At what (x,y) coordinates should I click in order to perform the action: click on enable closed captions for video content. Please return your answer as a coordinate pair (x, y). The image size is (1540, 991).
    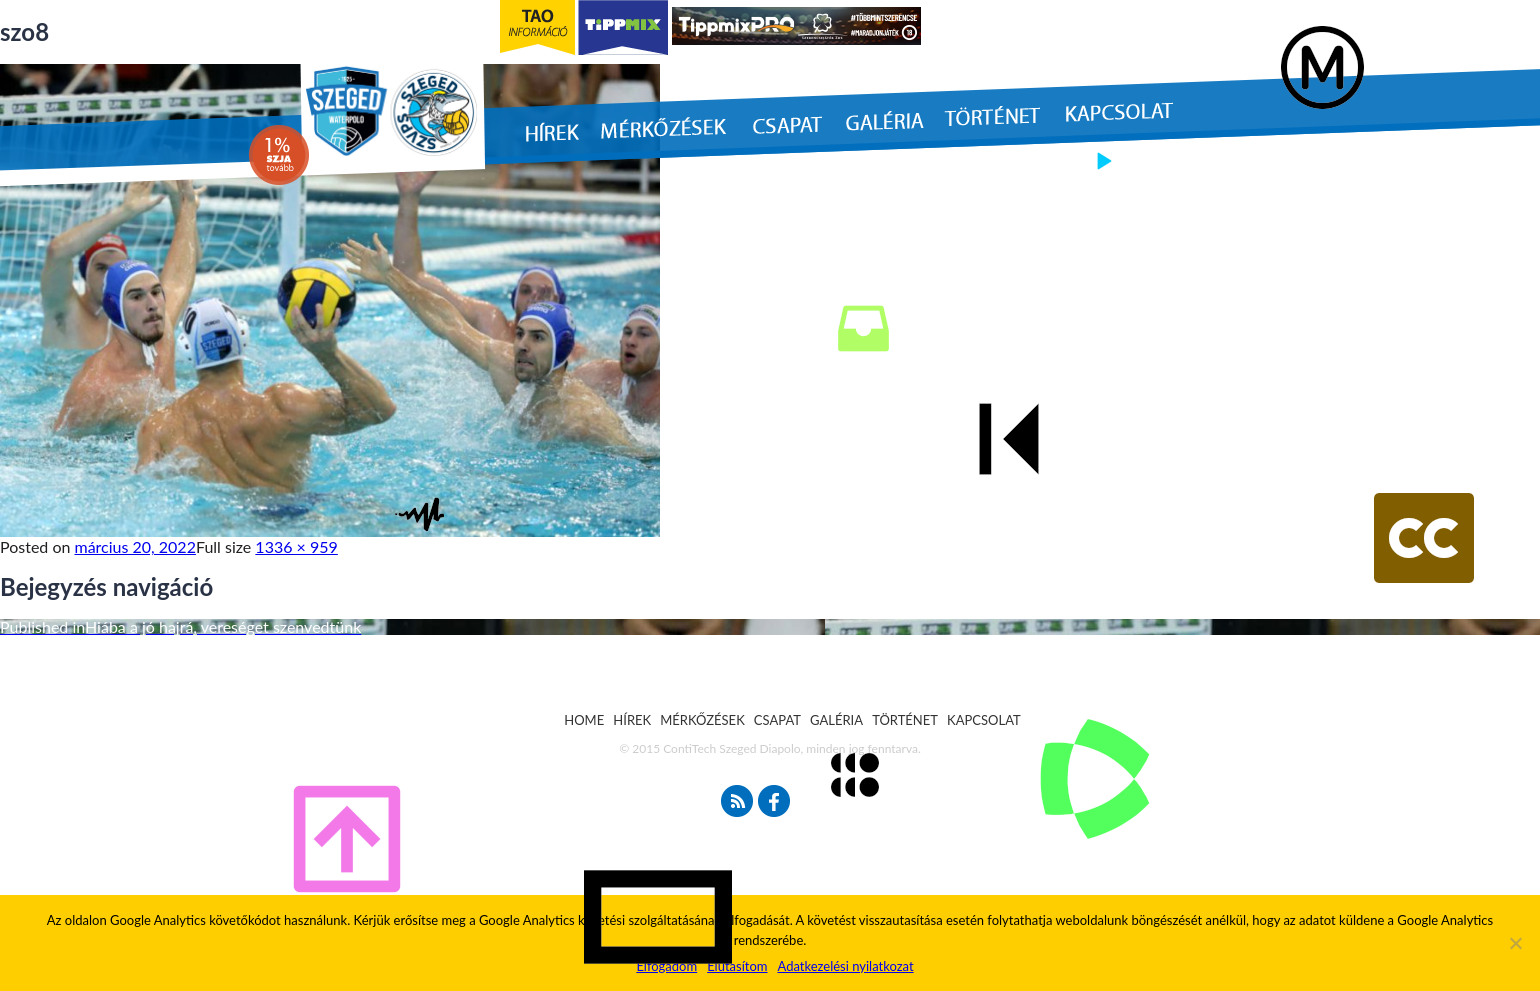
    Looking at the image, I should click on (1424, 538).